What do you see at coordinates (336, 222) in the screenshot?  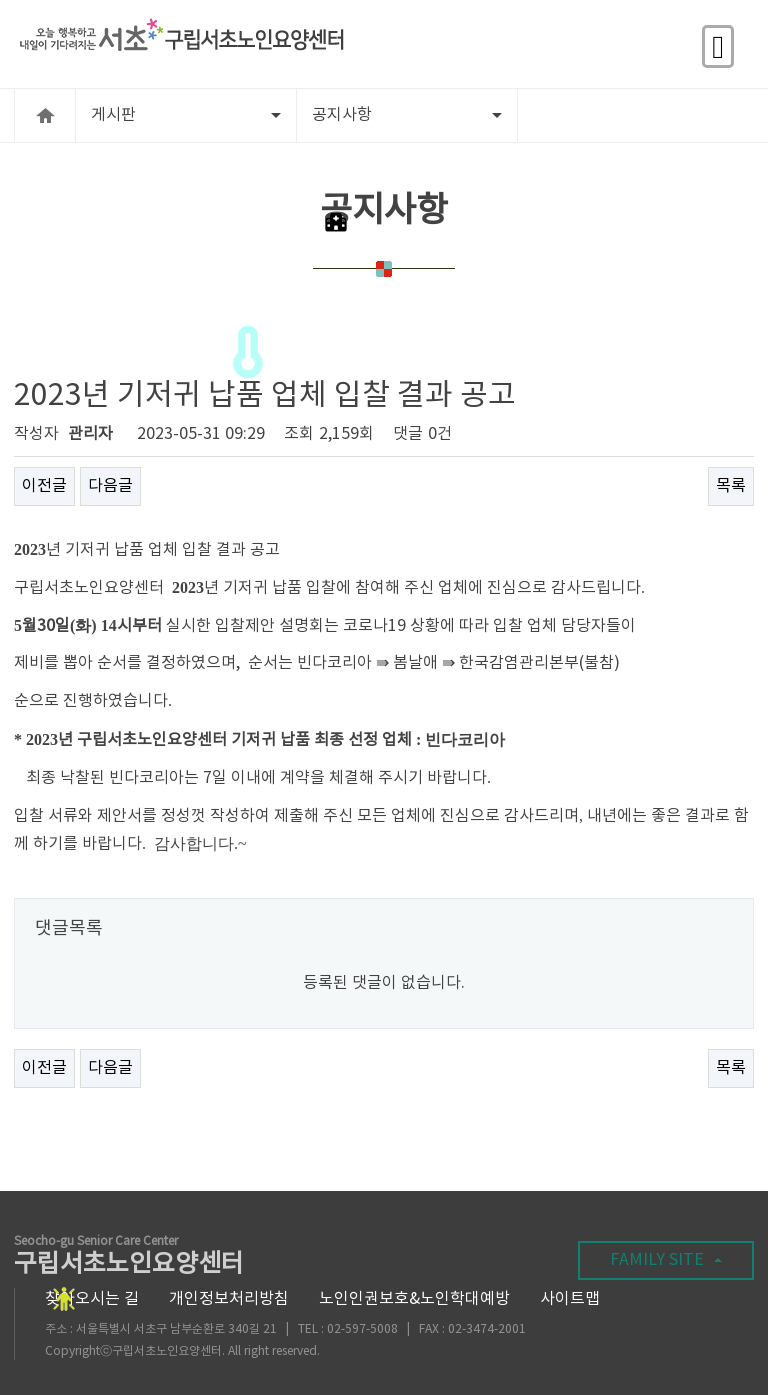 I see `find nearby hospitals or medical facilities` at bounding box center [336, 222].